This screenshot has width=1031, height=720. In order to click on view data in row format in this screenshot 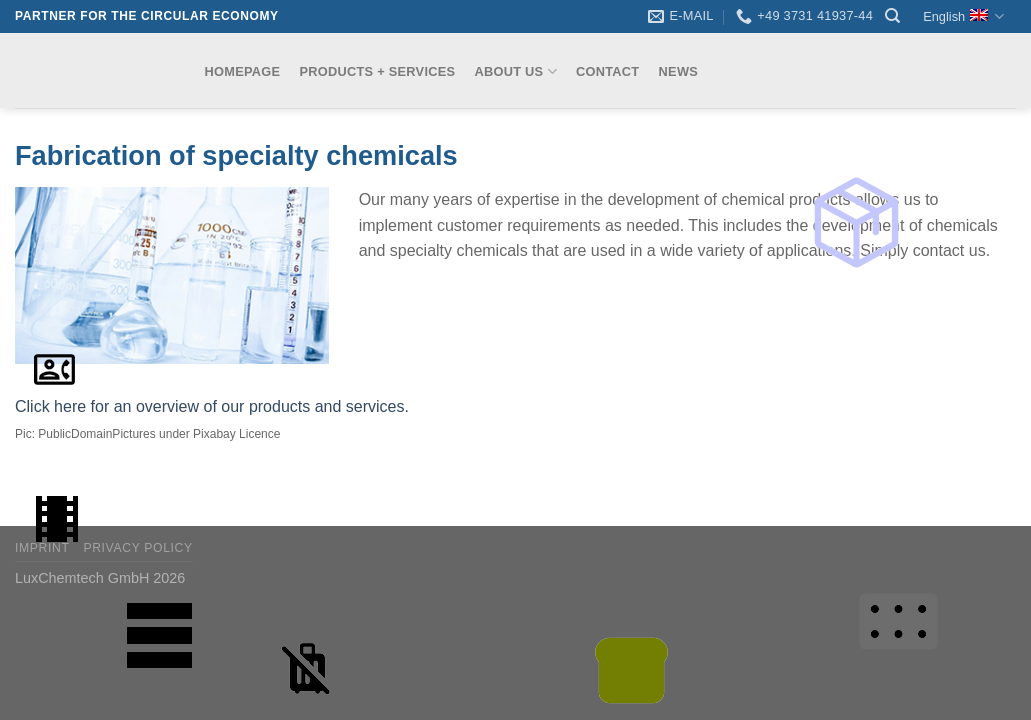, I will do `click(159, 635)`.